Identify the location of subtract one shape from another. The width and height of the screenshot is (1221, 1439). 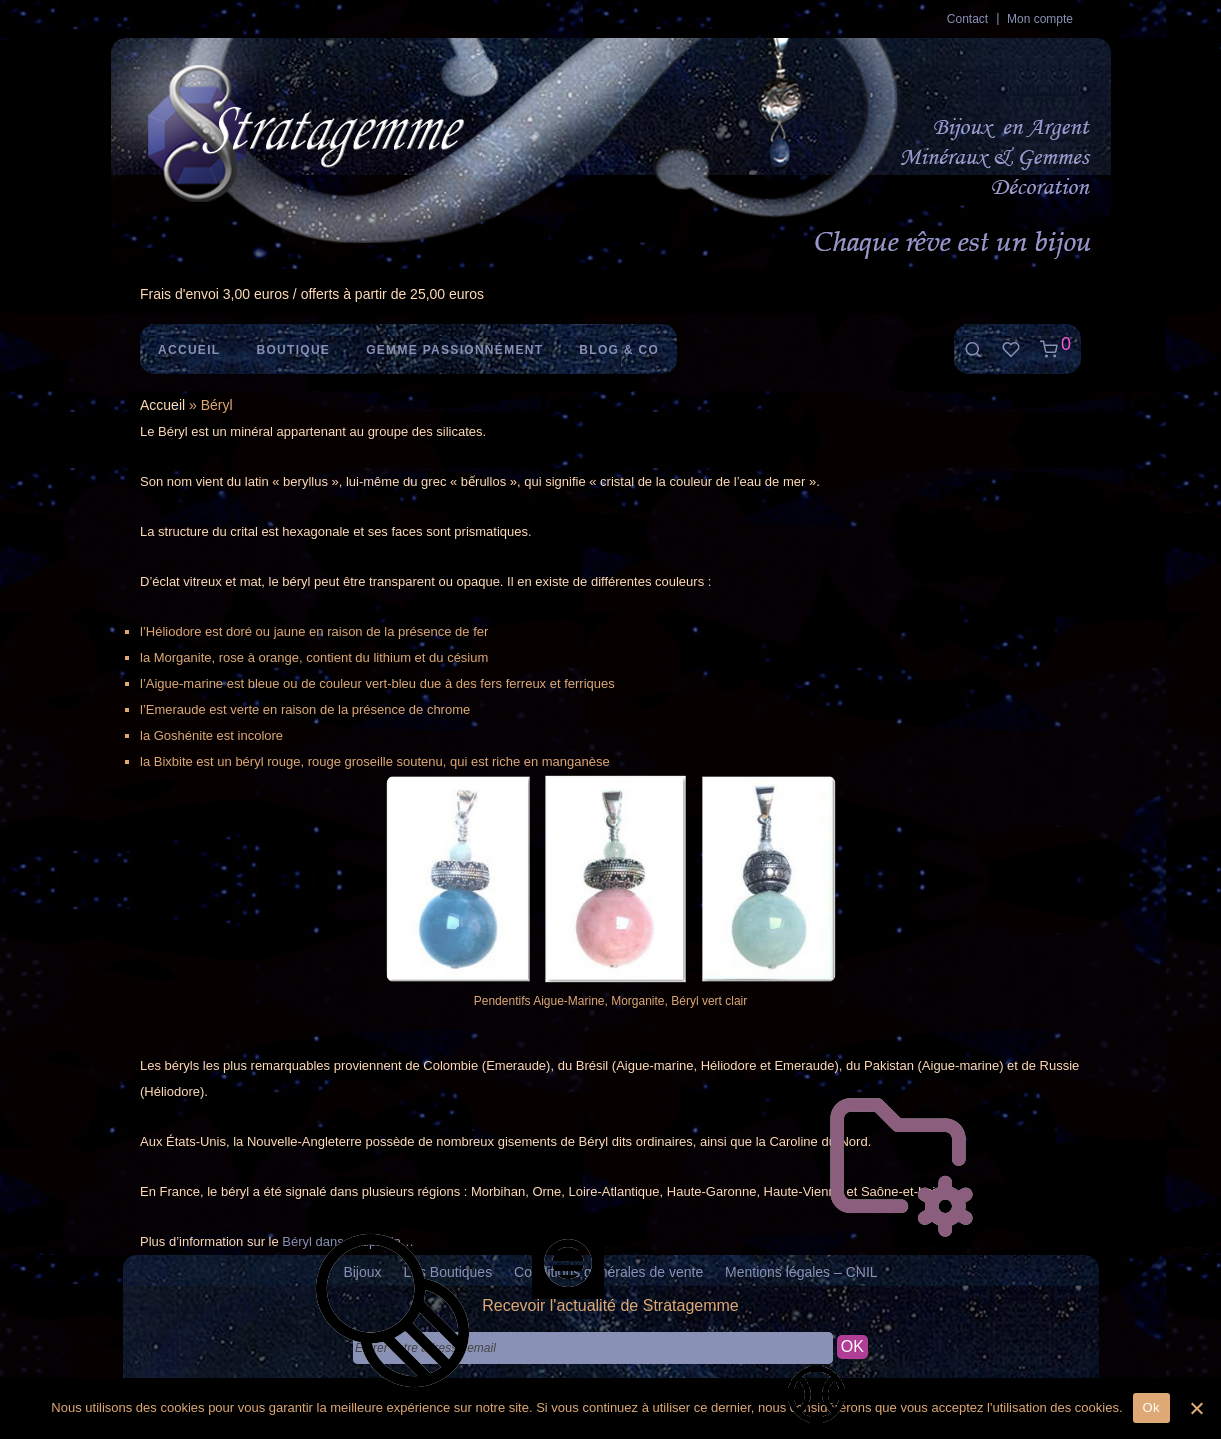
(392, 1310).